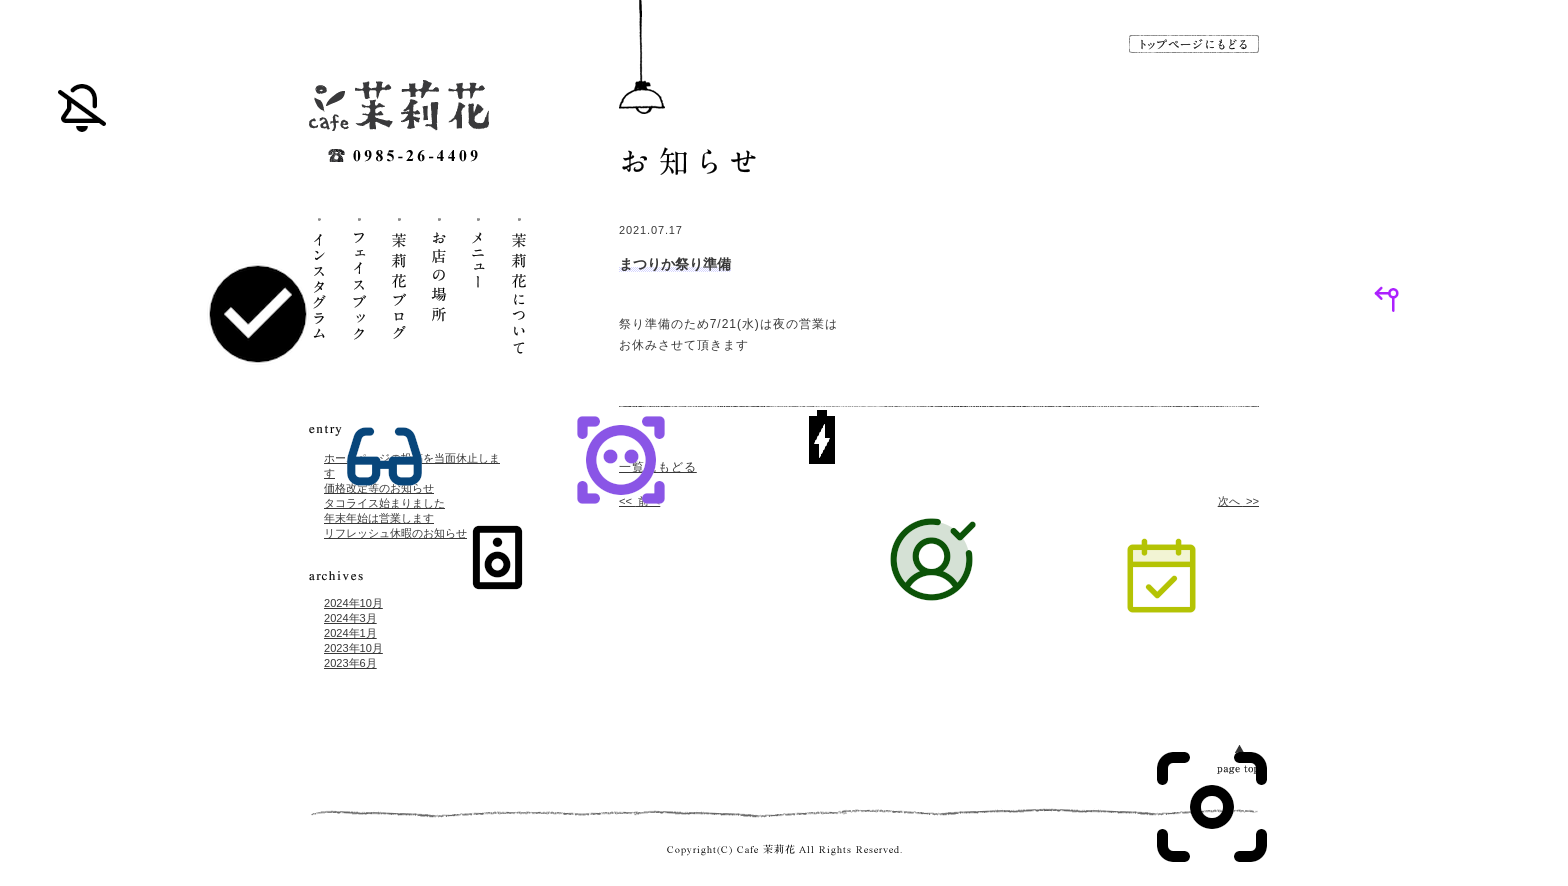 The width and height of the screenshot is (1568, 886). Describe the element at coordinates (621, 460) in the screenshot. I see `scan face to unlock or authenticate` at that location.